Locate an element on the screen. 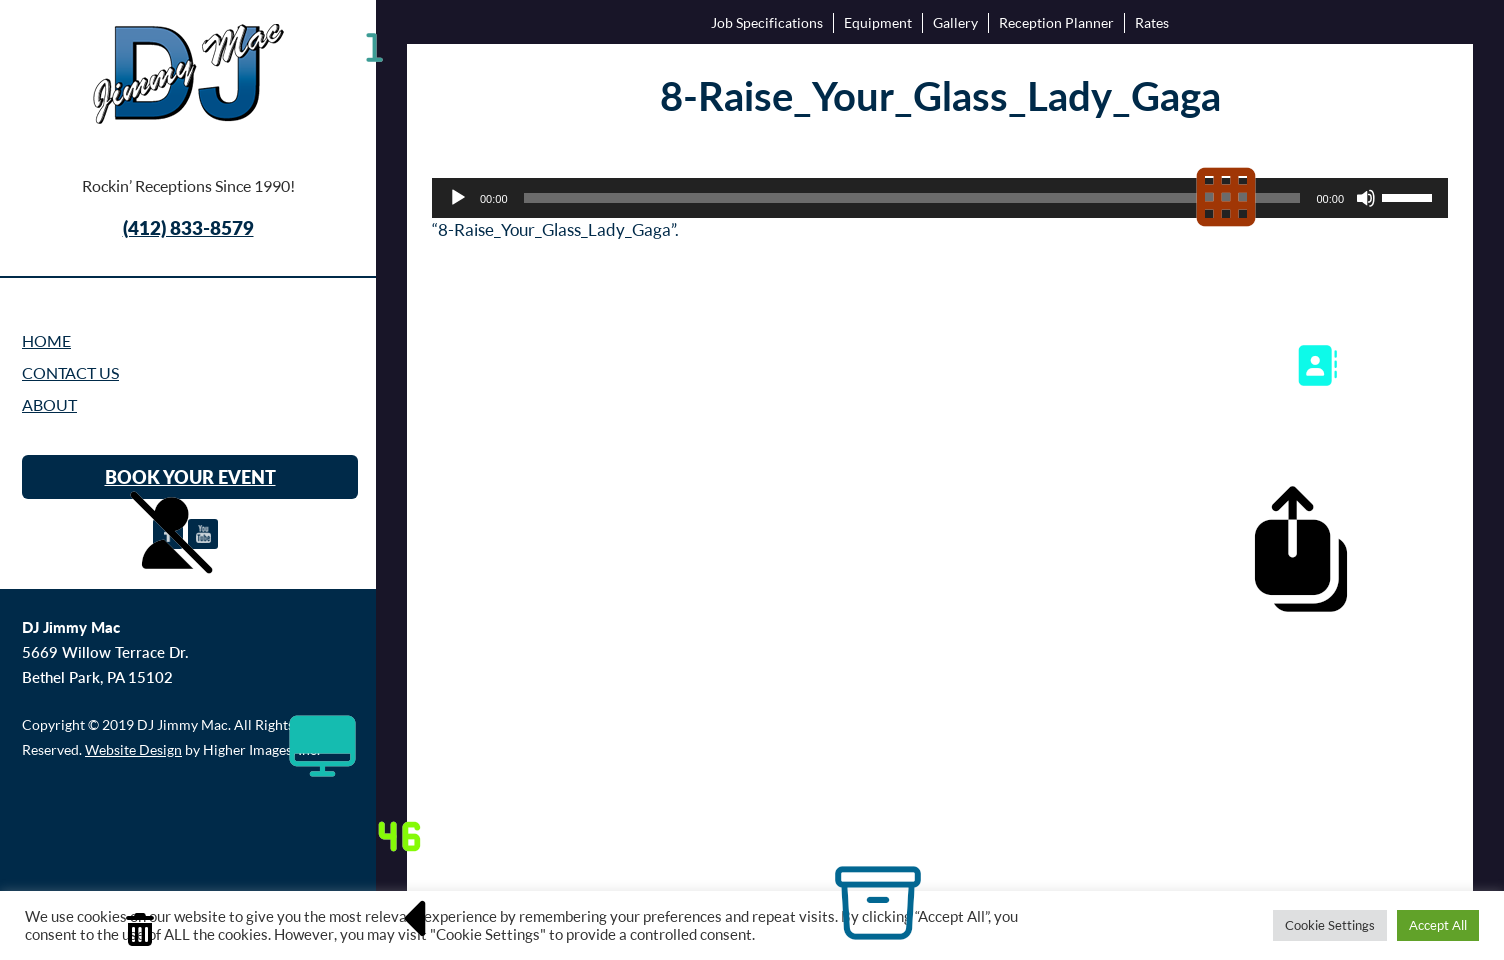 The height and width of the screenshot is (960, 1504). open your contacts list is located at coordinates (1316, 365).